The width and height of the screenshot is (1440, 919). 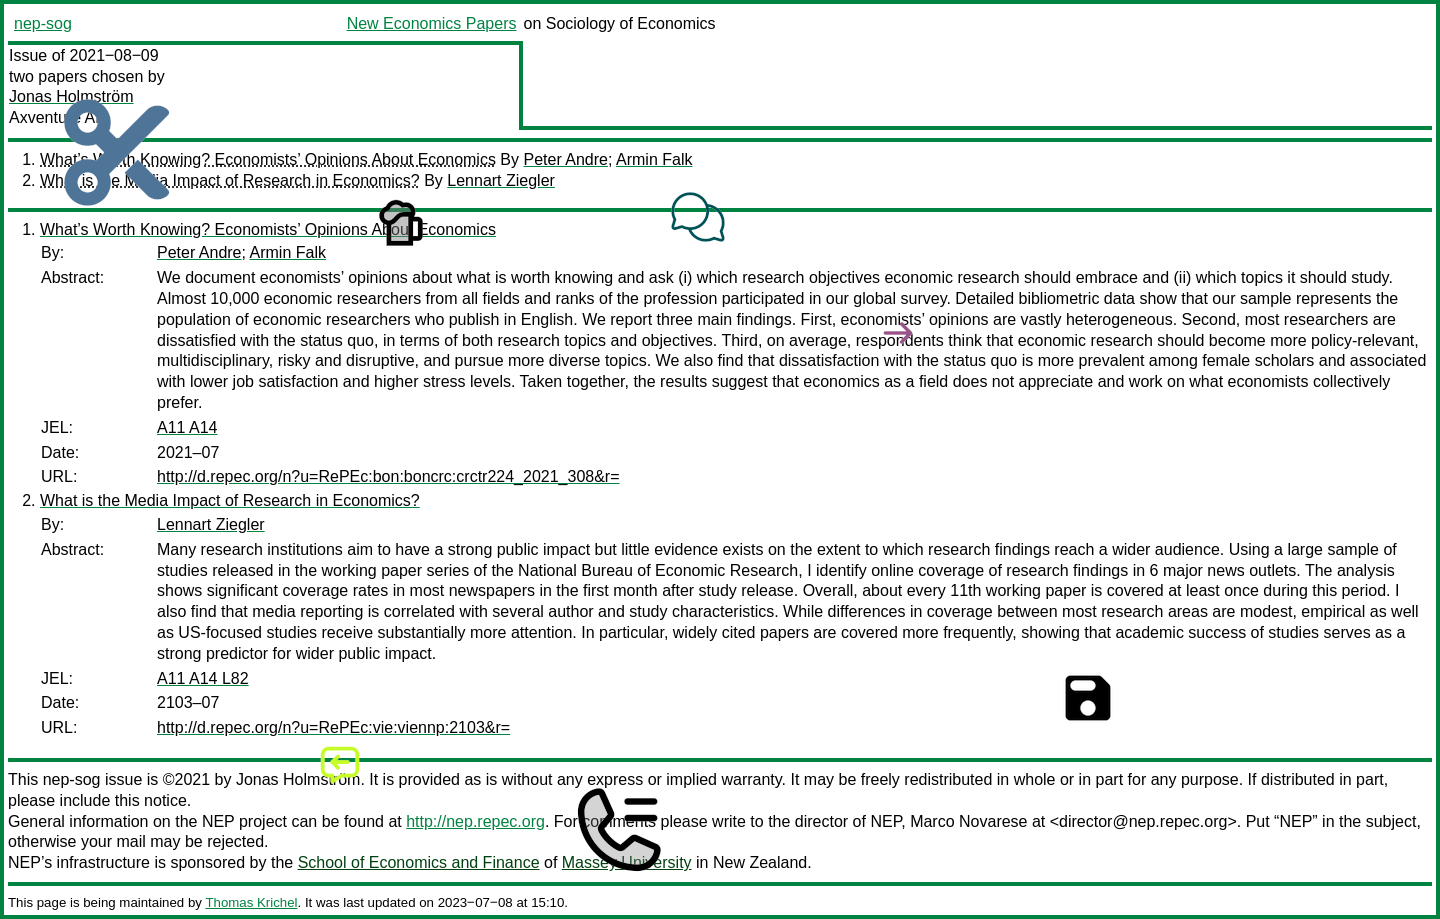 What do you see at coordinates (117, 152) in the screenshot?
I see `cut selected text or content` at bounding box center [117, 152].